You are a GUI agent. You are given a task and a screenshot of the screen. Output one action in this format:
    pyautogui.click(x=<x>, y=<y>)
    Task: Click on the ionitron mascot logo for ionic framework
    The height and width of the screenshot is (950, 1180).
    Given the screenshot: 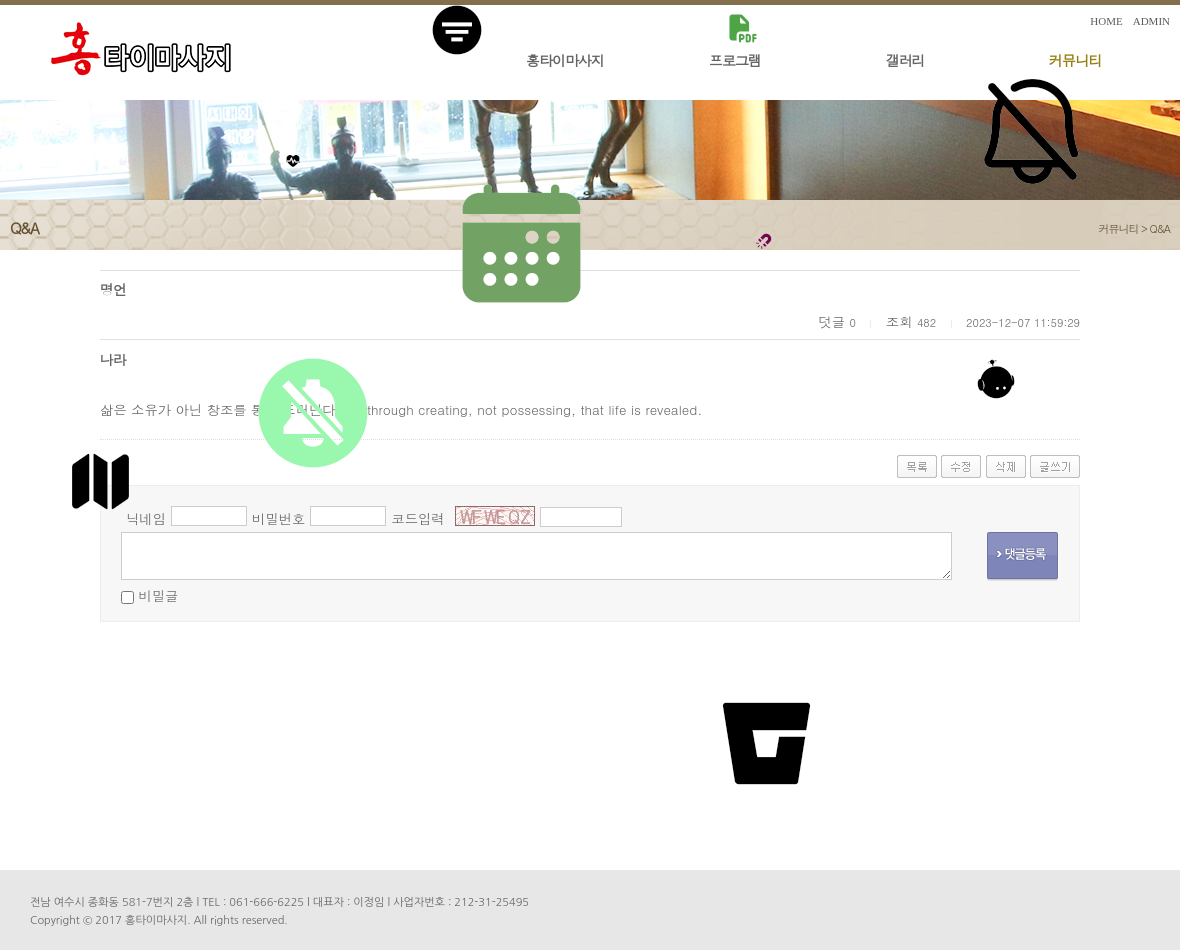 What is the action you would take?
    pyautogui.click(x=996, y=379)
    